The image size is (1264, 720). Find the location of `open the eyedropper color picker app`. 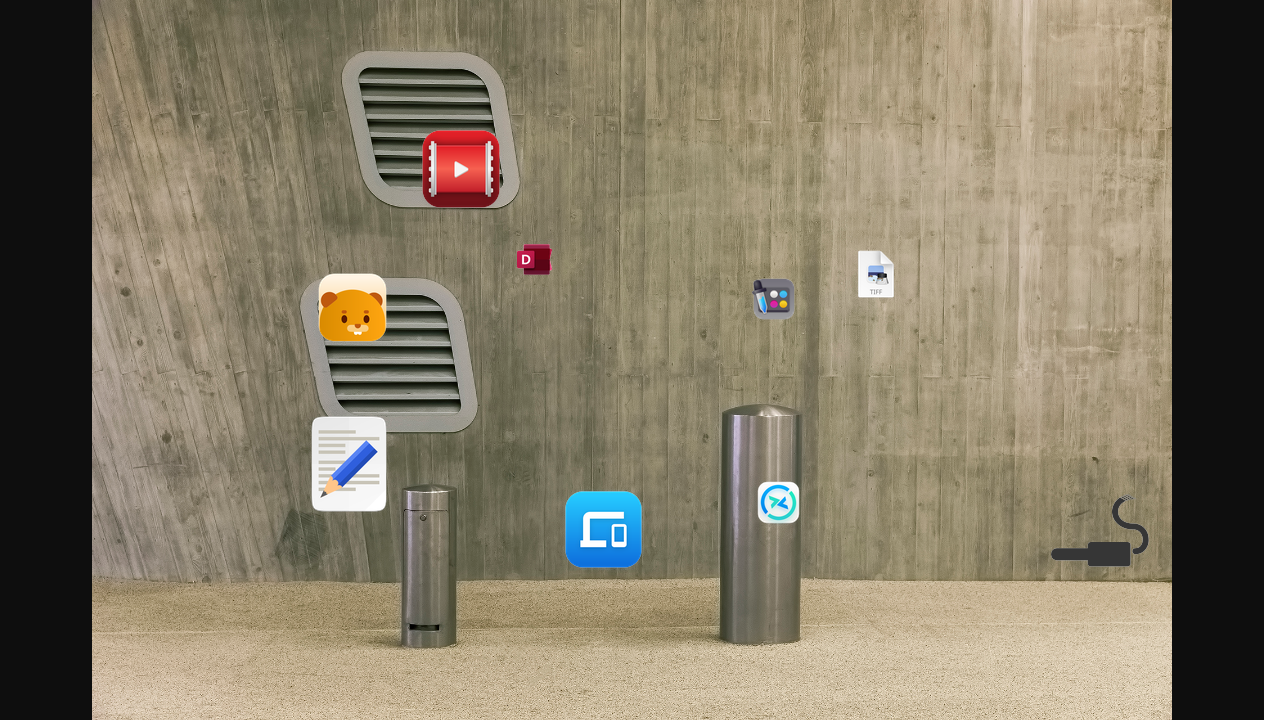

open the eyedropper color picker app is located at coordinates (774, 299).